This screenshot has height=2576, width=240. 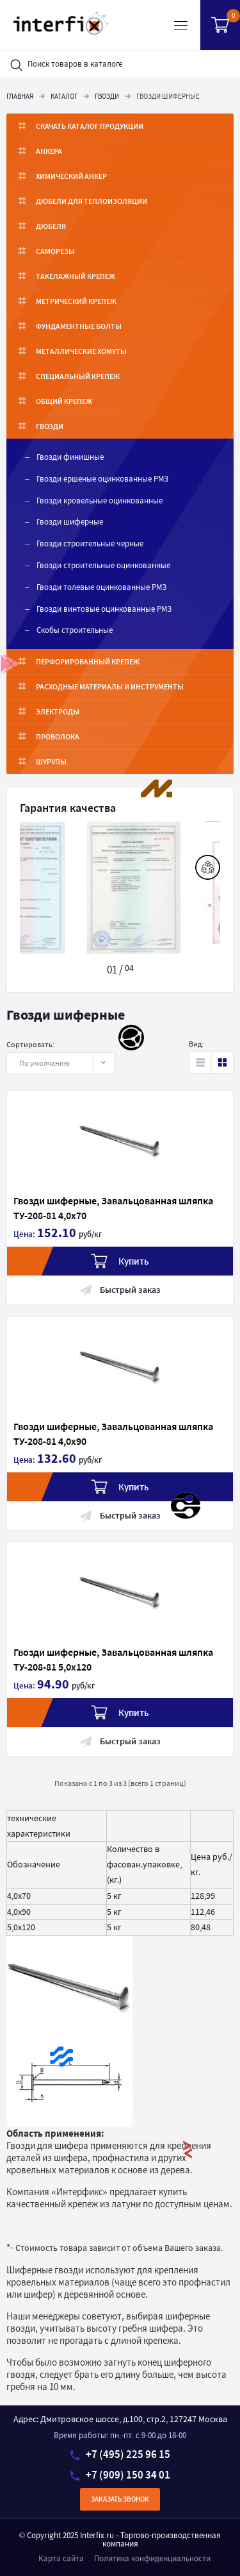 What do you see at coordinates (10, 664) in the screenshot?
I see `open the Google Play Store` at bounding box center [10, 664].